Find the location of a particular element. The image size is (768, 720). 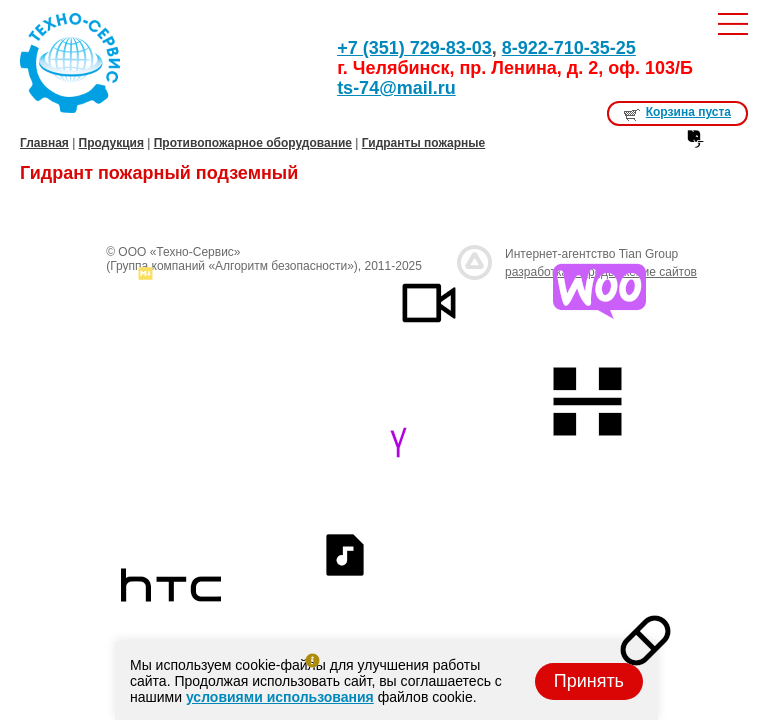

view more information or details is located at coordinates (312, 660).